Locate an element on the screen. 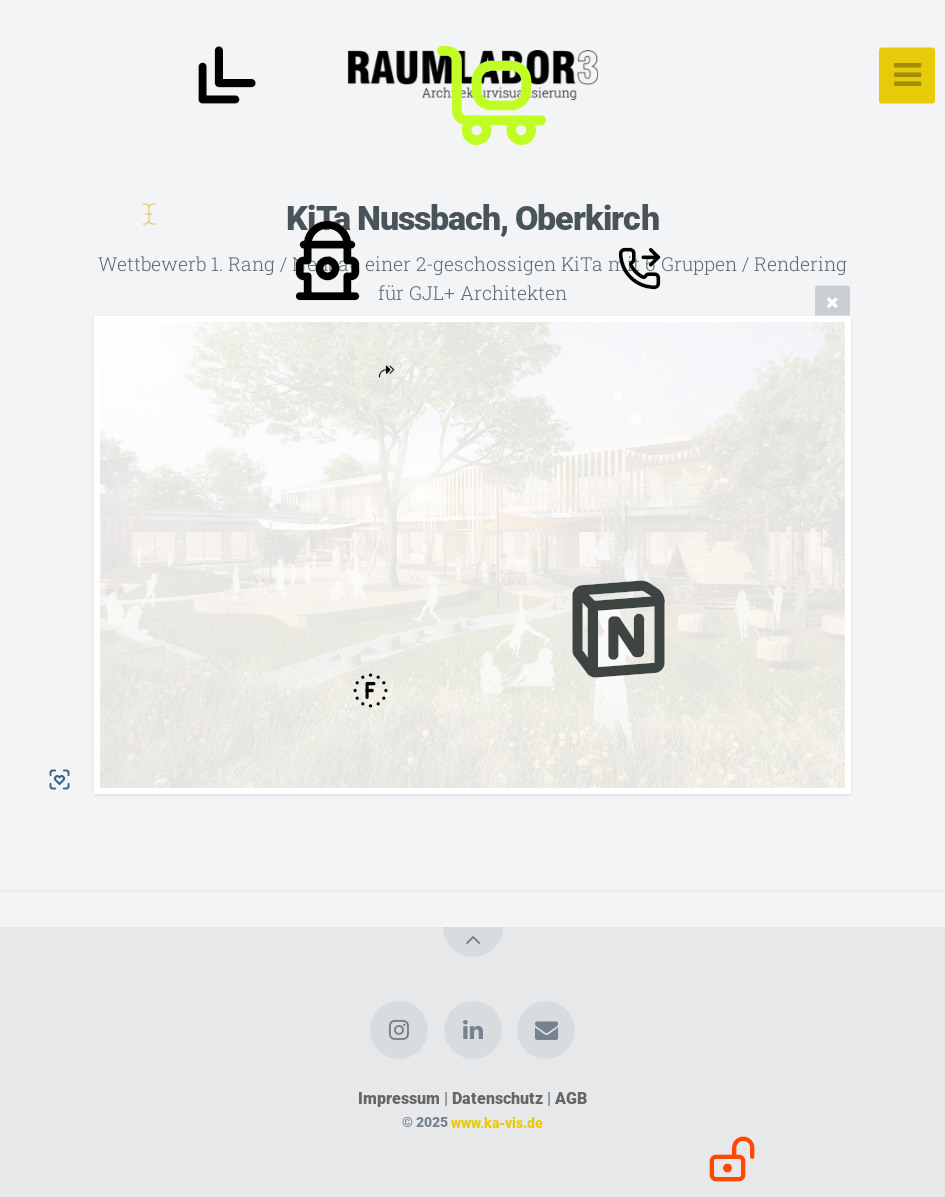  scan or detect health metrics is located at coordinates (59, 779).